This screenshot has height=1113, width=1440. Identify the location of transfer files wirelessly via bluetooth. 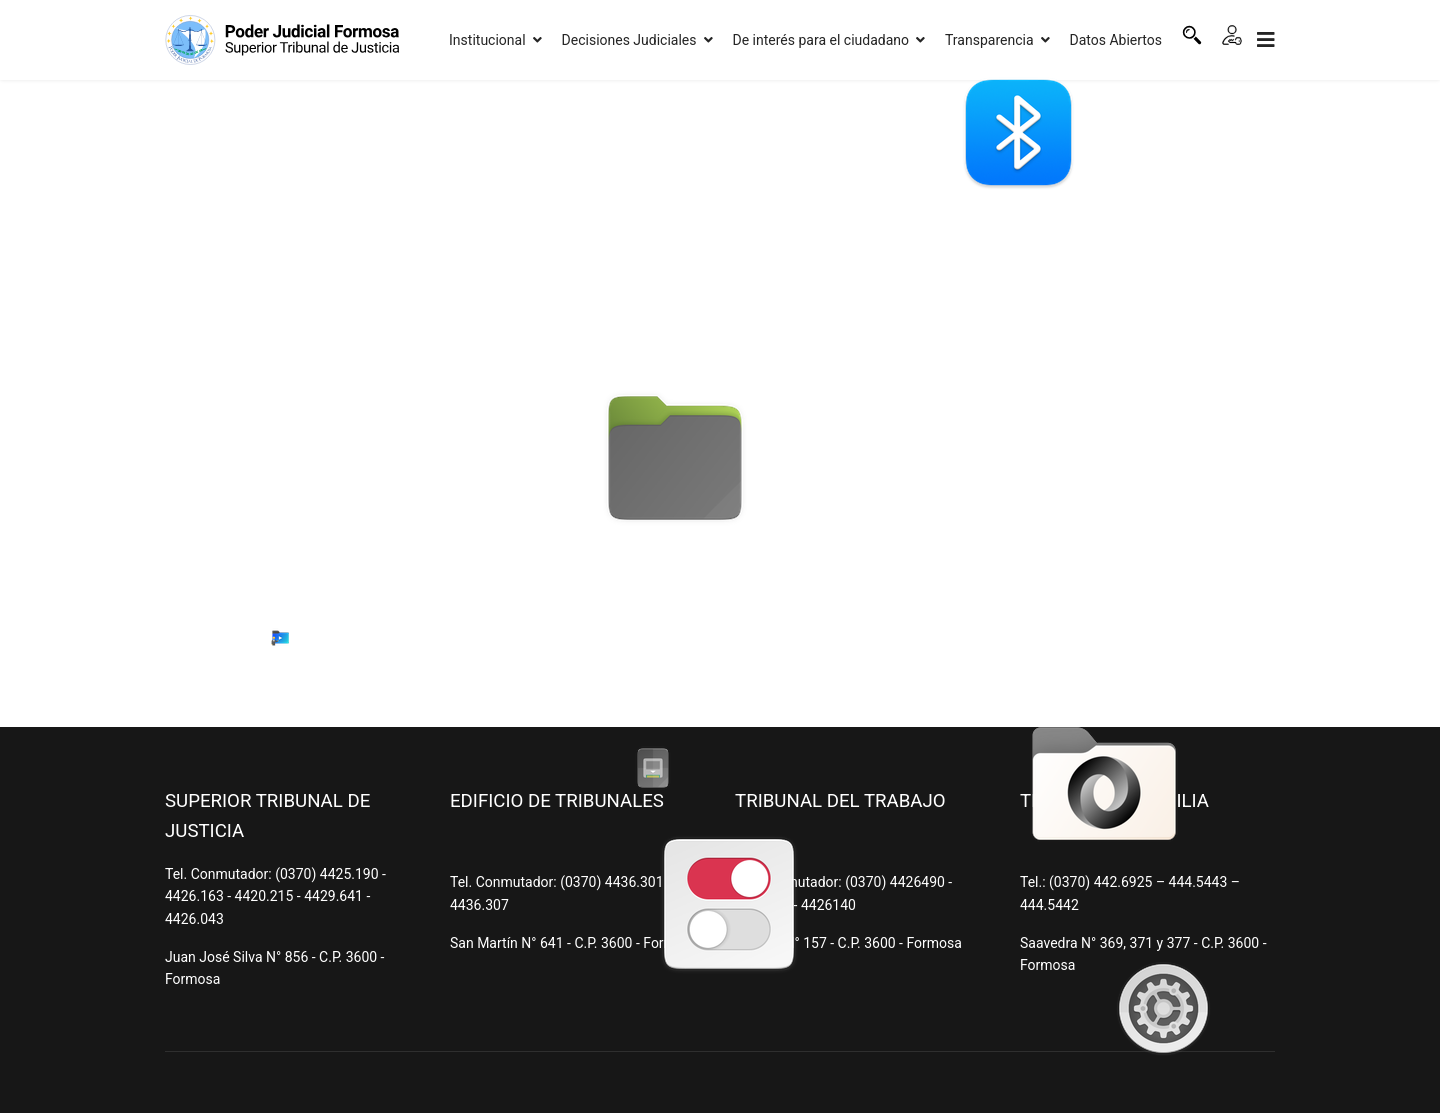
(1018, 132).